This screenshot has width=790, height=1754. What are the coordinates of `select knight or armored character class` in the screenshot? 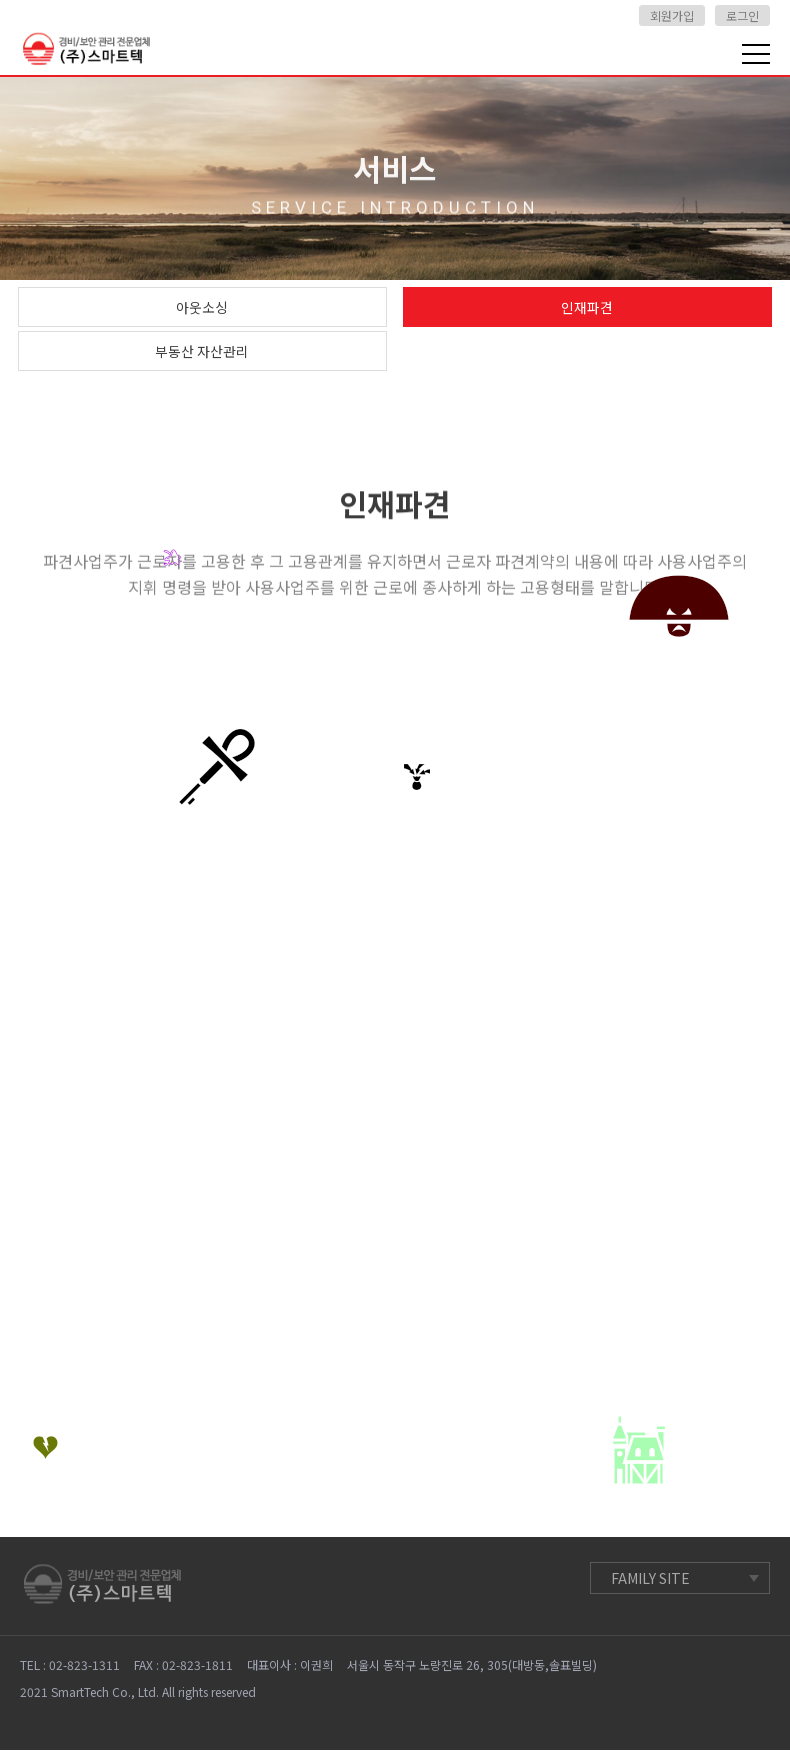 It's located at (679, 608).